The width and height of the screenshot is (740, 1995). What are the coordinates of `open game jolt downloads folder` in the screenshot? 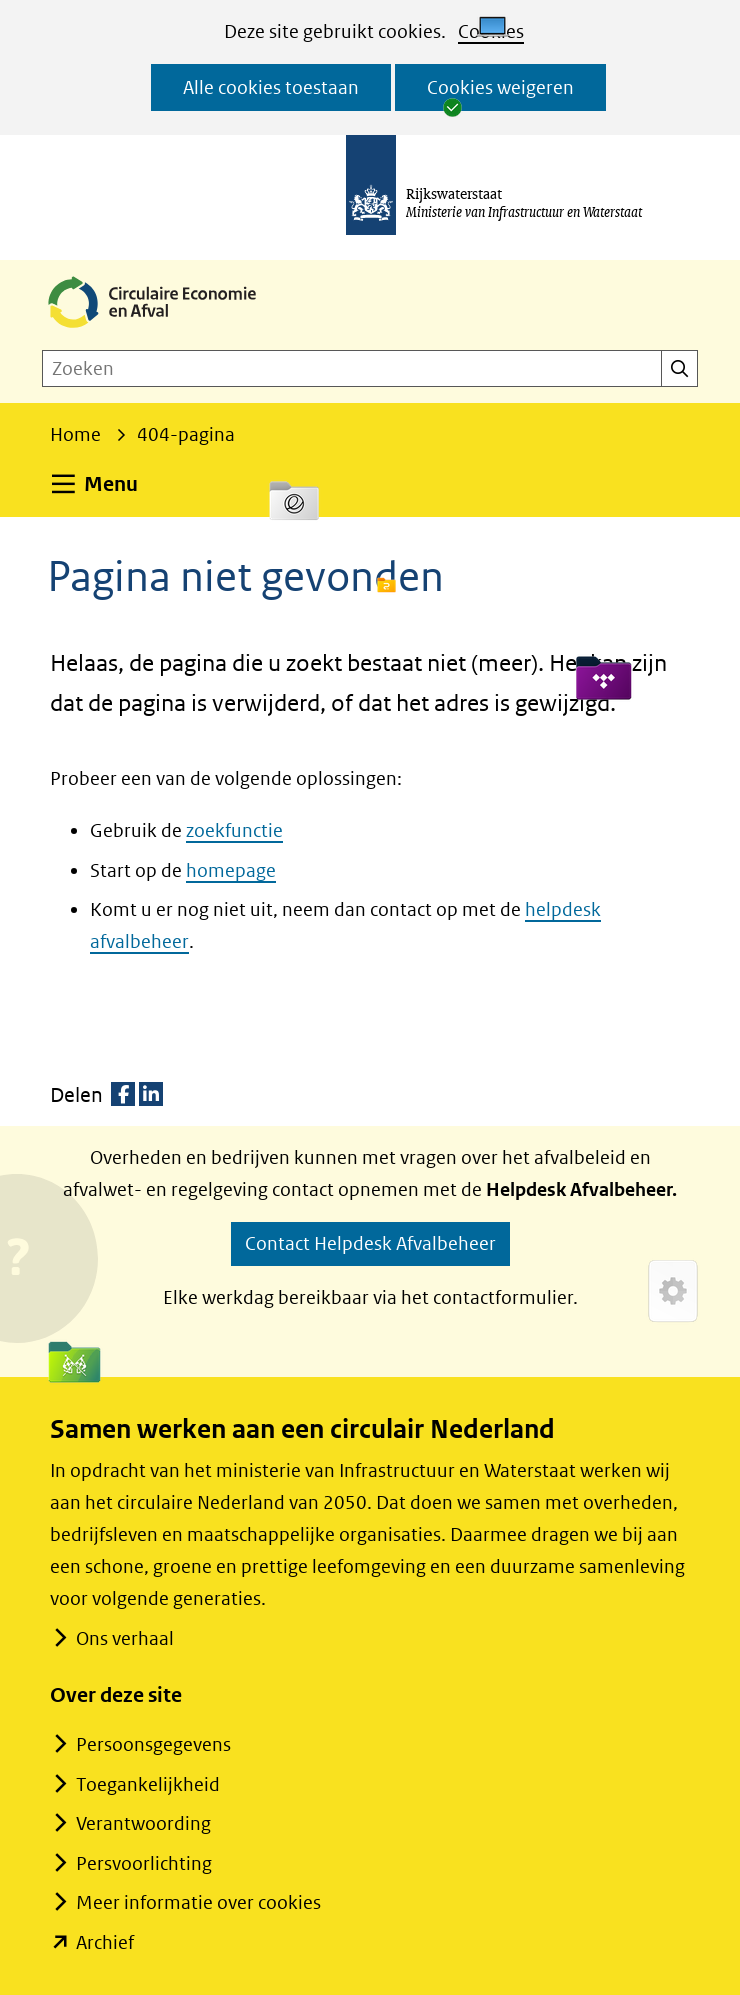 It's located at (74, 1363).